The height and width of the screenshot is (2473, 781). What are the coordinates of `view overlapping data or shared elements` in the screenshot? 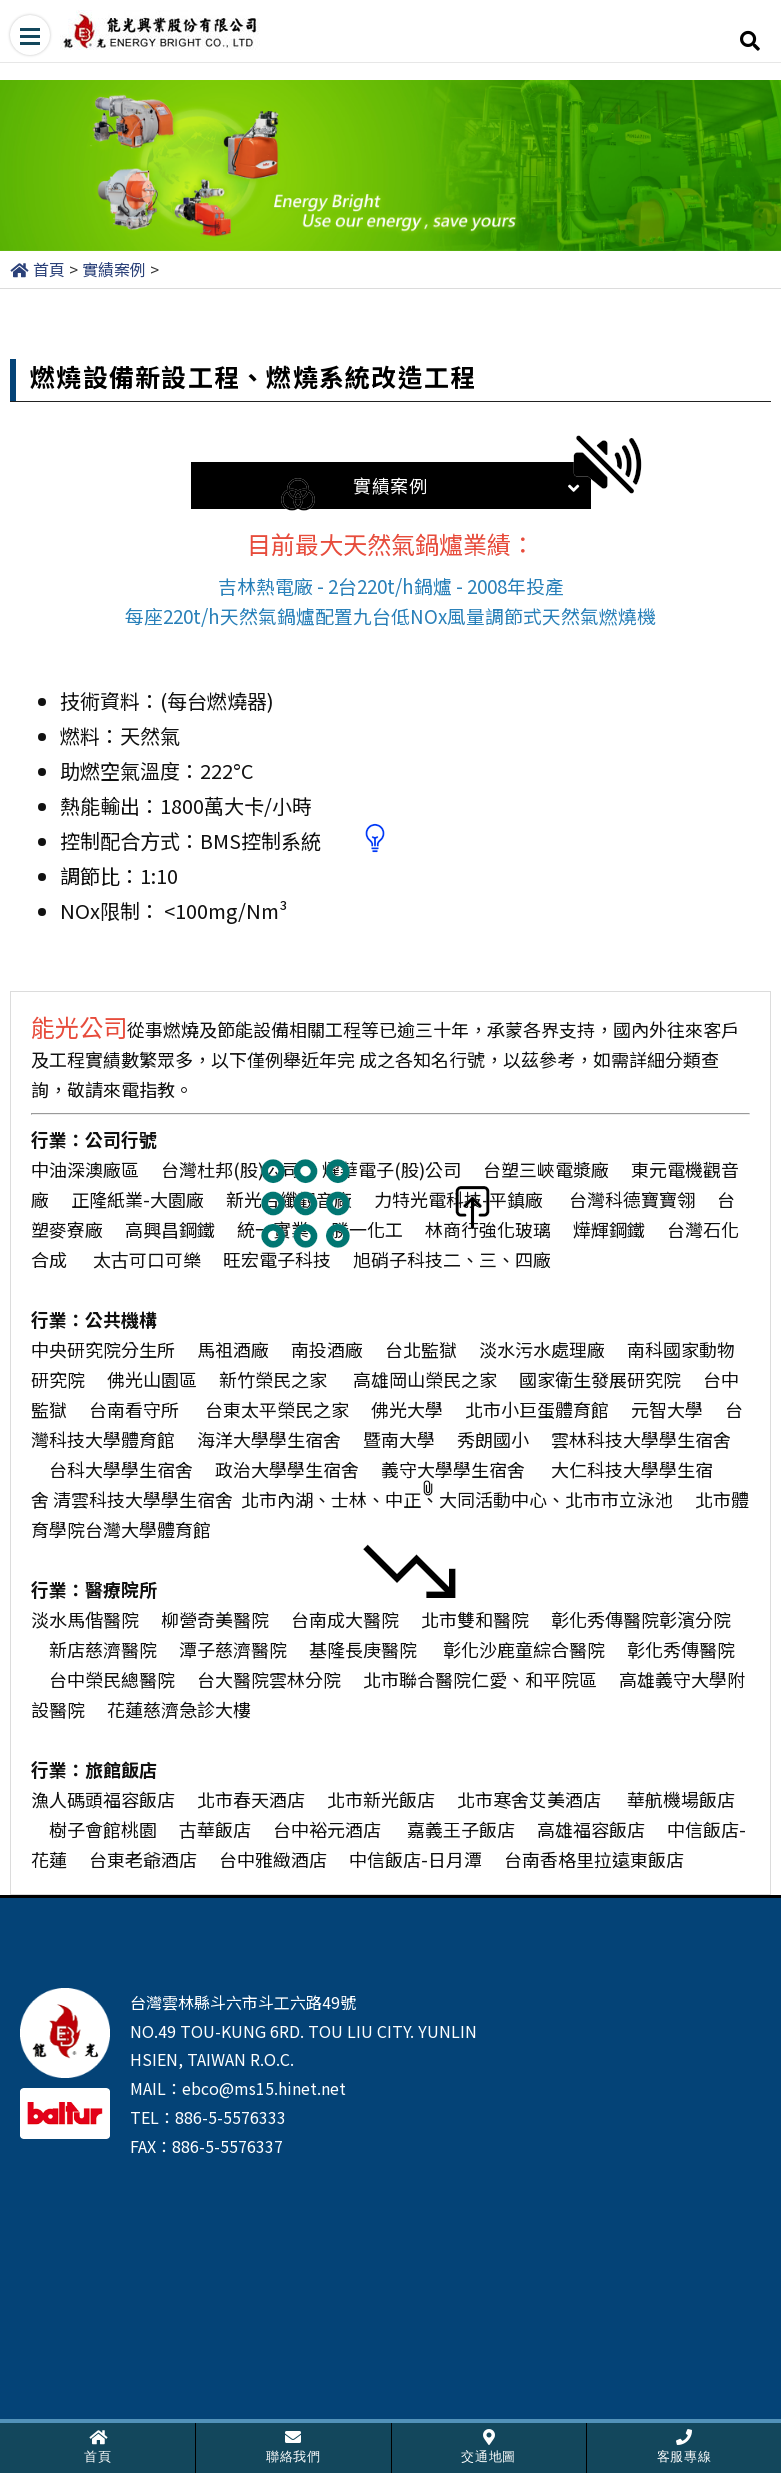 It's located at (298, 495).